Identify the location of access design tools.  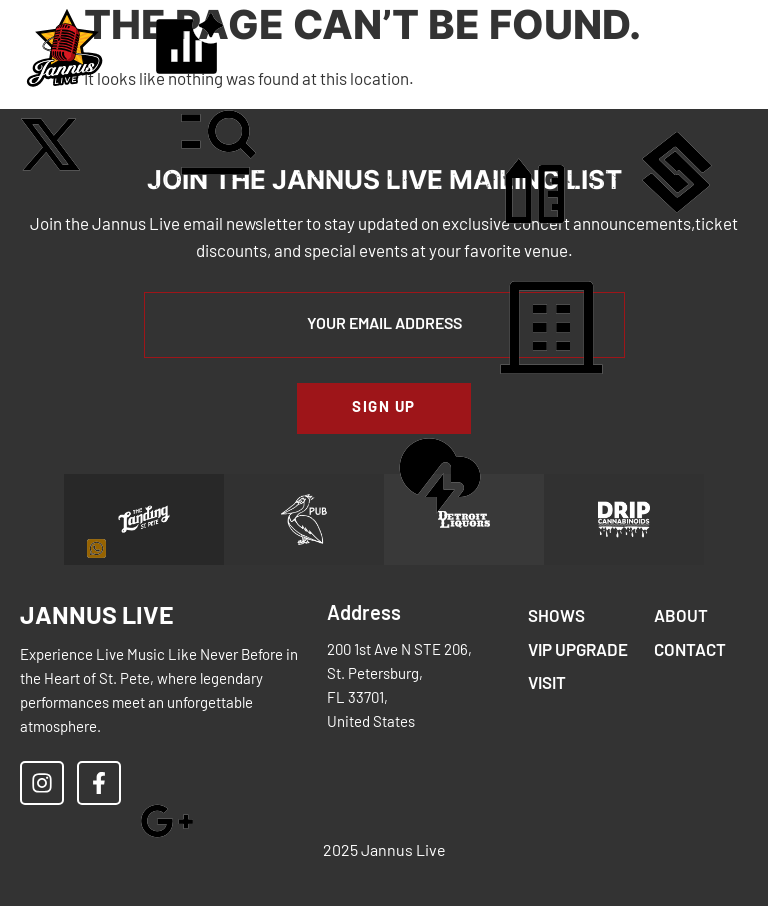
(535, 191).